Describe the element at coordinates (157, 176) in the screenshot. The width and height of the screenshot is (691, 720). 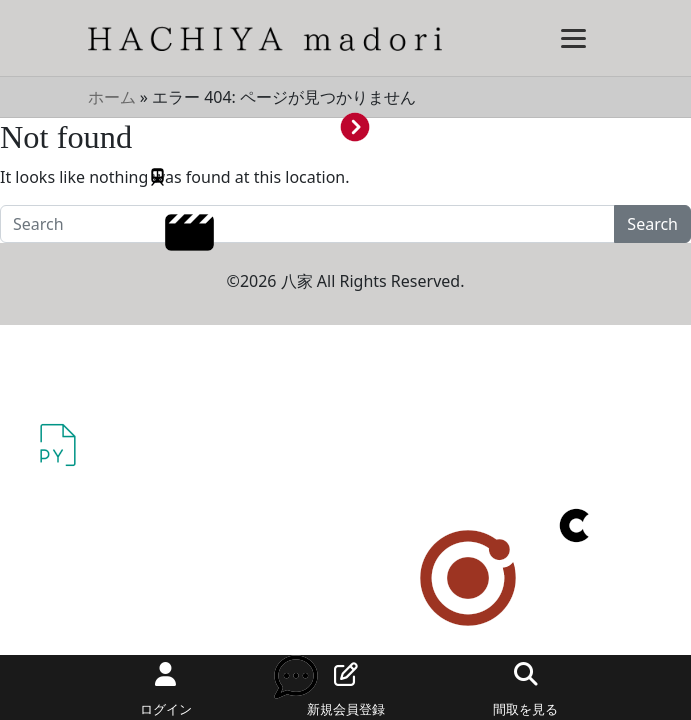
I see `access subway or metro transit information` at that location.